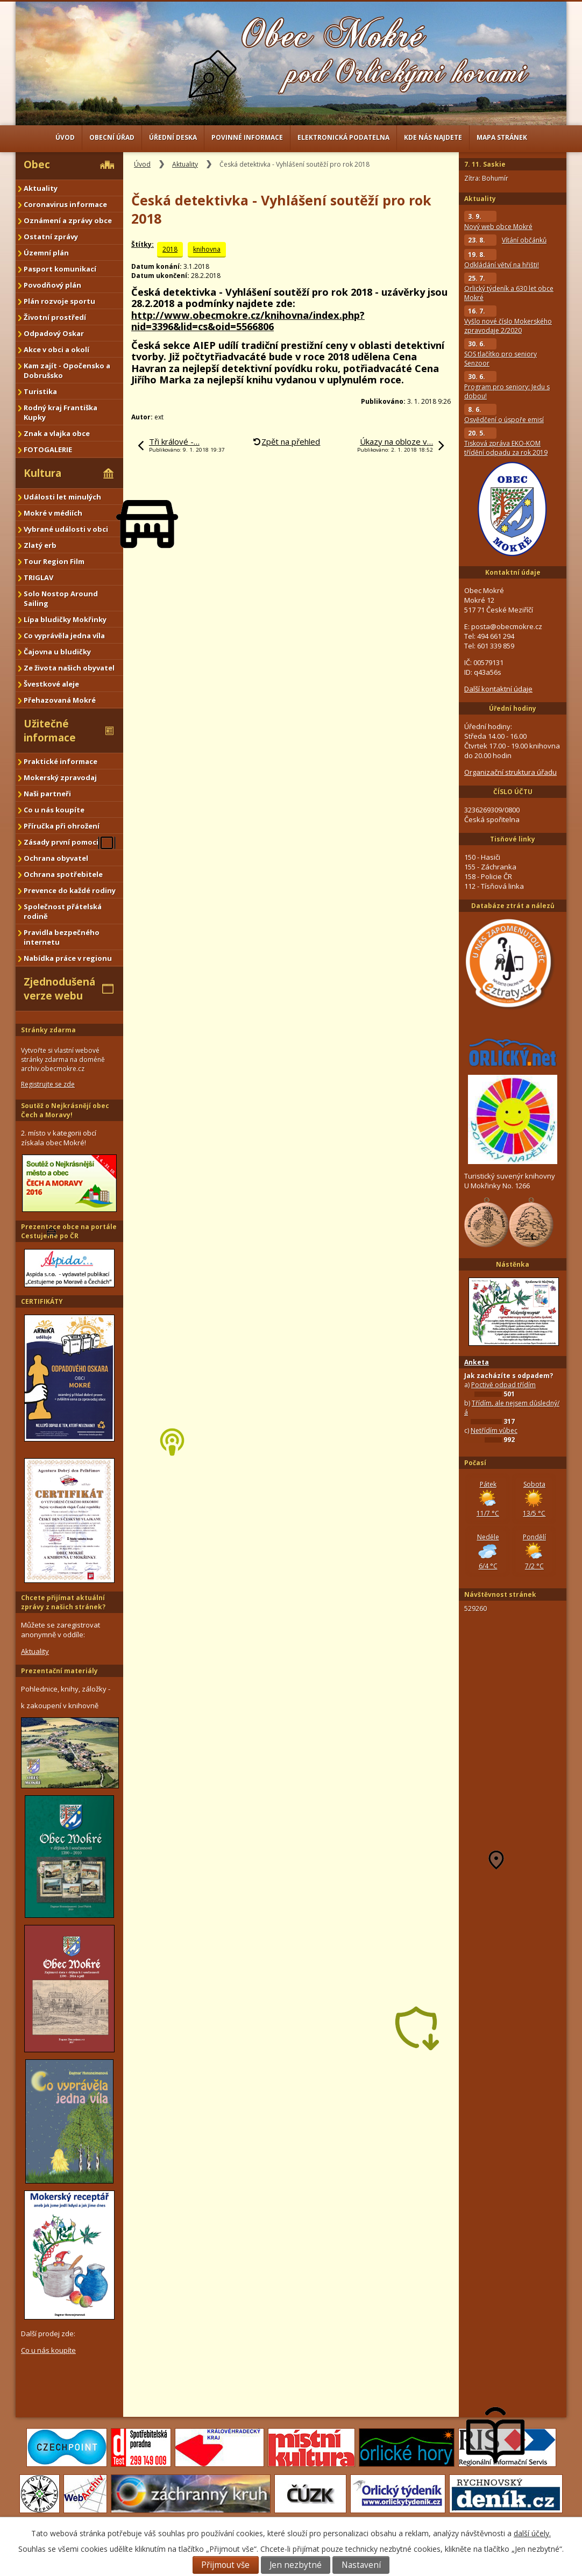 This screenshot has height=2576, width=582. Describe the element at coordinates (496, 1860) in the screenshot. I see `view or select a location on the map` at that location.